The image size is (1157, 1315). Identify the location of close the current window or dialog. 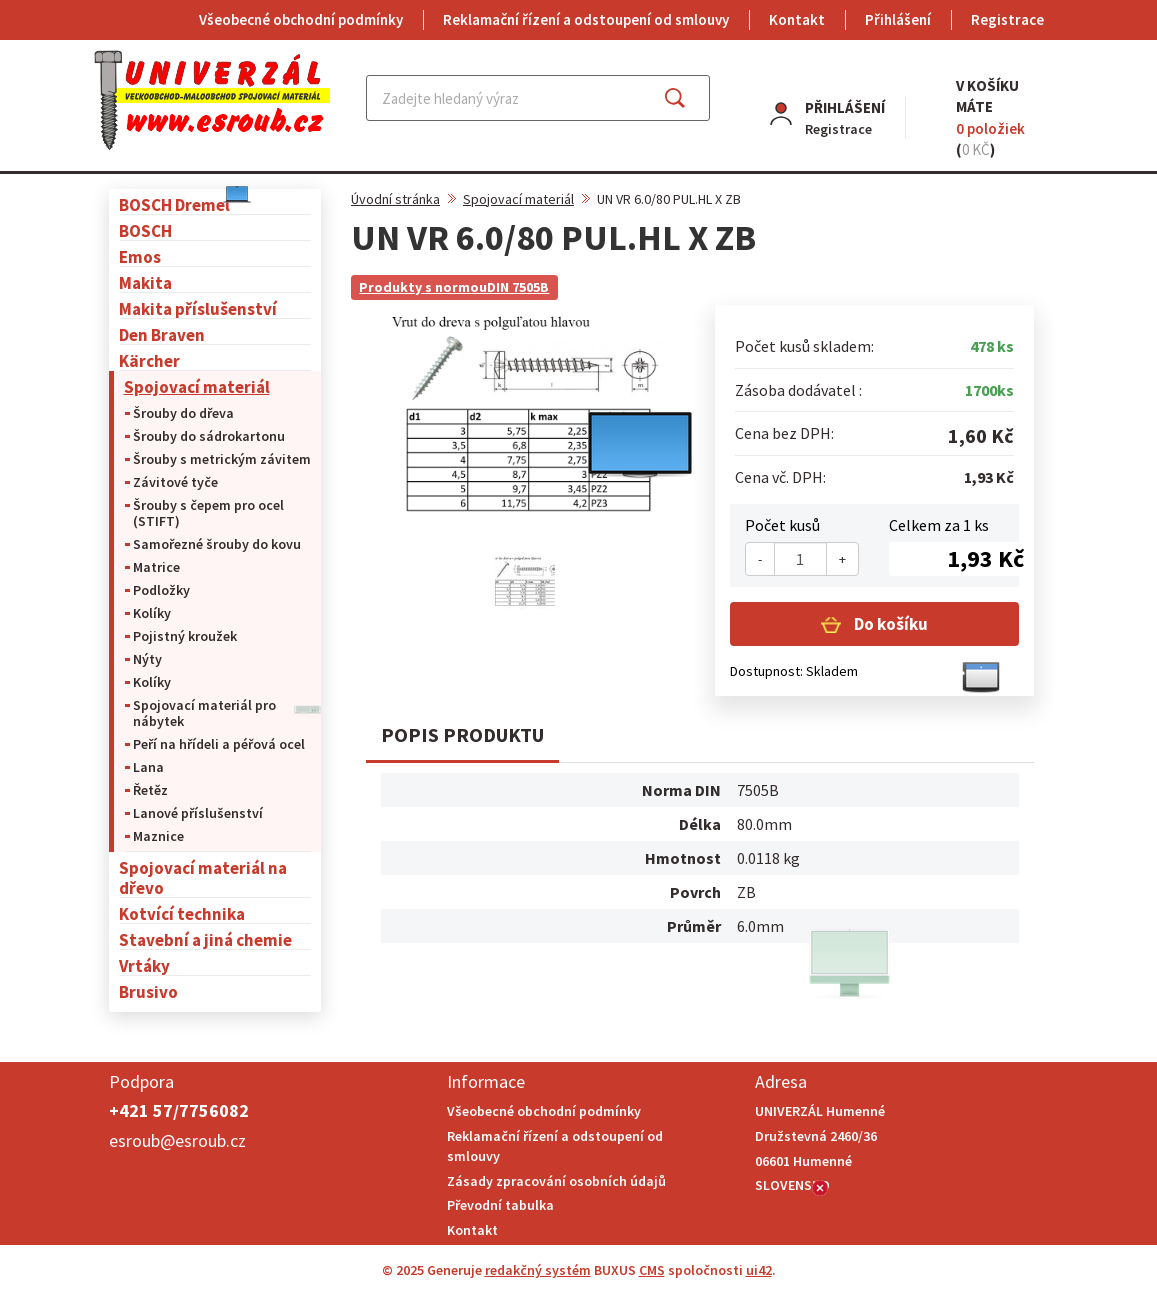
(820, 1188).